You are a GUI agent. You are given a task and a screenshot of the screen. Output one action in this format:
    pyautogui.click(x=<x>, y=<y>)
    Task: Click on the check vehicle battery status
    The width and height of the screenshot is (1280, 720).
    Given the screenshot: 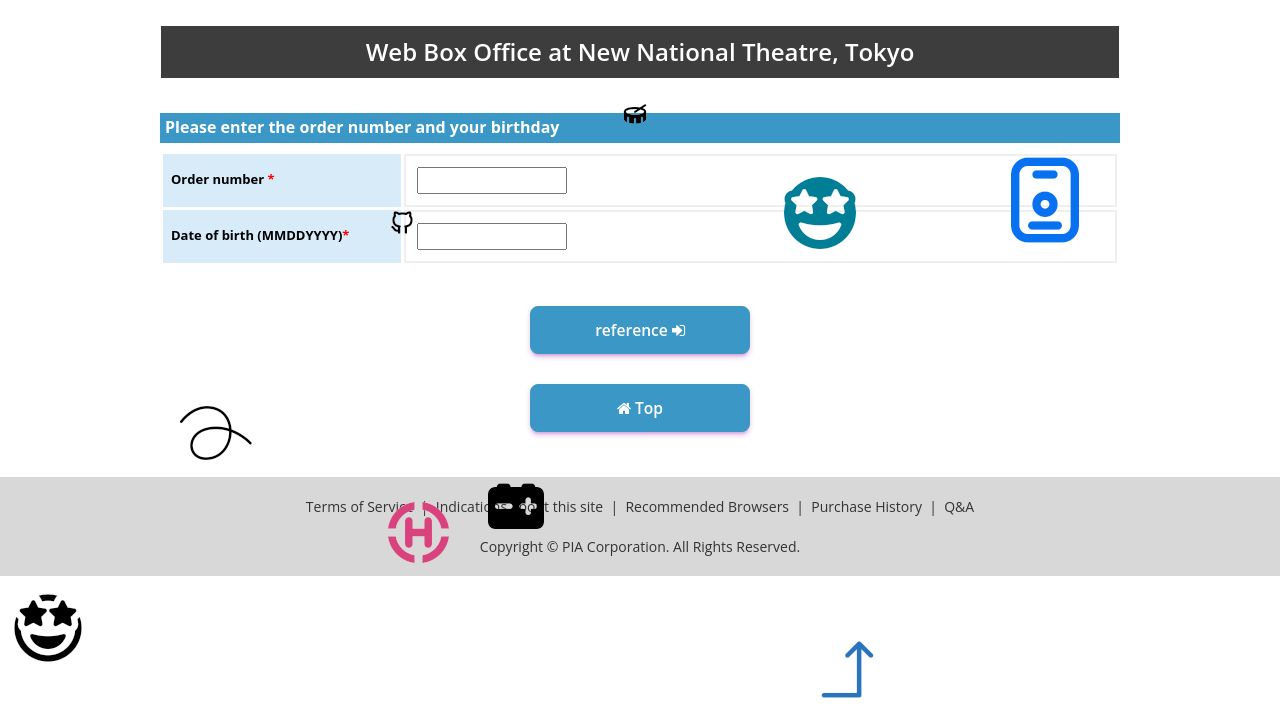 What is the action you would take?
    pyautogui.click(x=516, y=508)
    